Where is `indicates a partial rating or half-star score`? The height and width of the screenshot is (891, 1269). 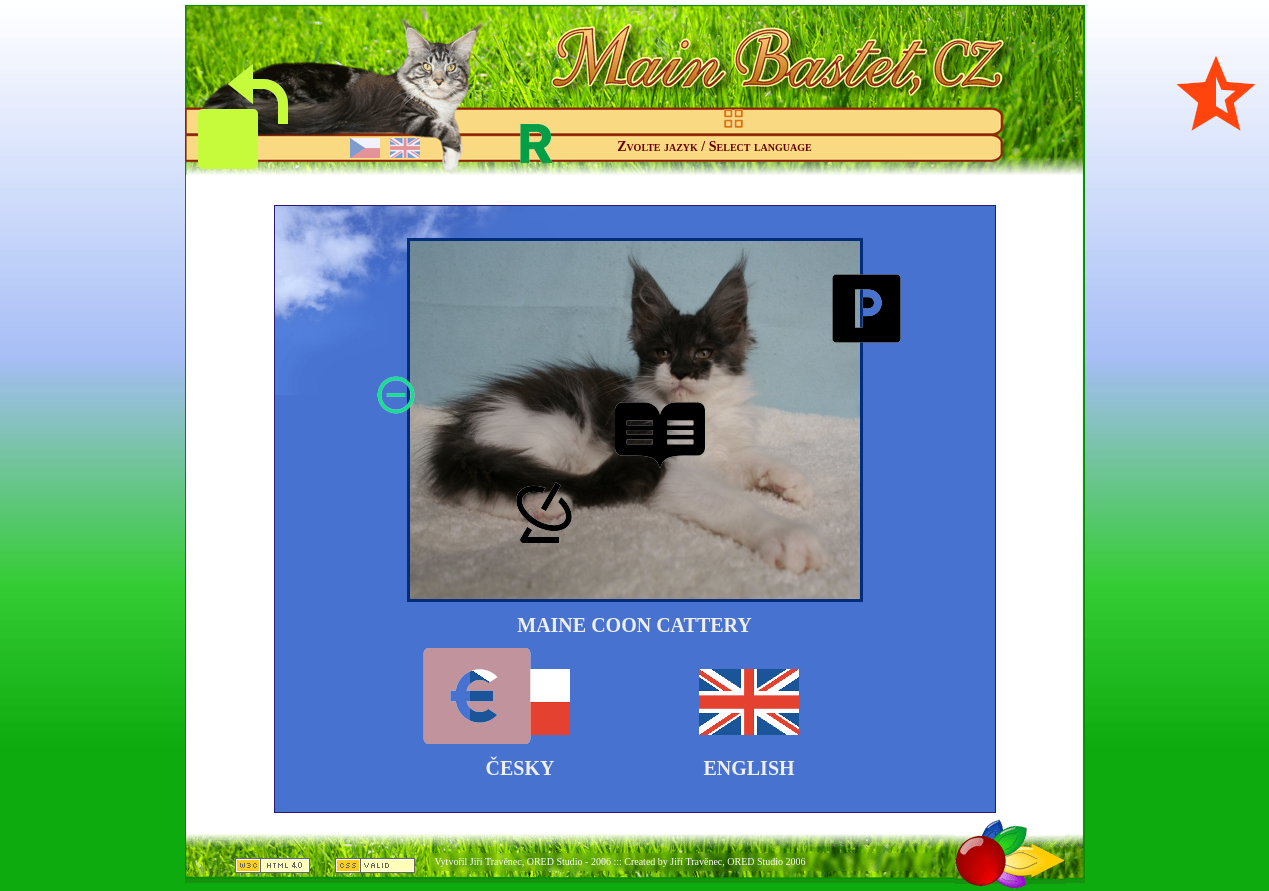 indicates a partial rating or half-star score is located at coordinates (1216, 95).